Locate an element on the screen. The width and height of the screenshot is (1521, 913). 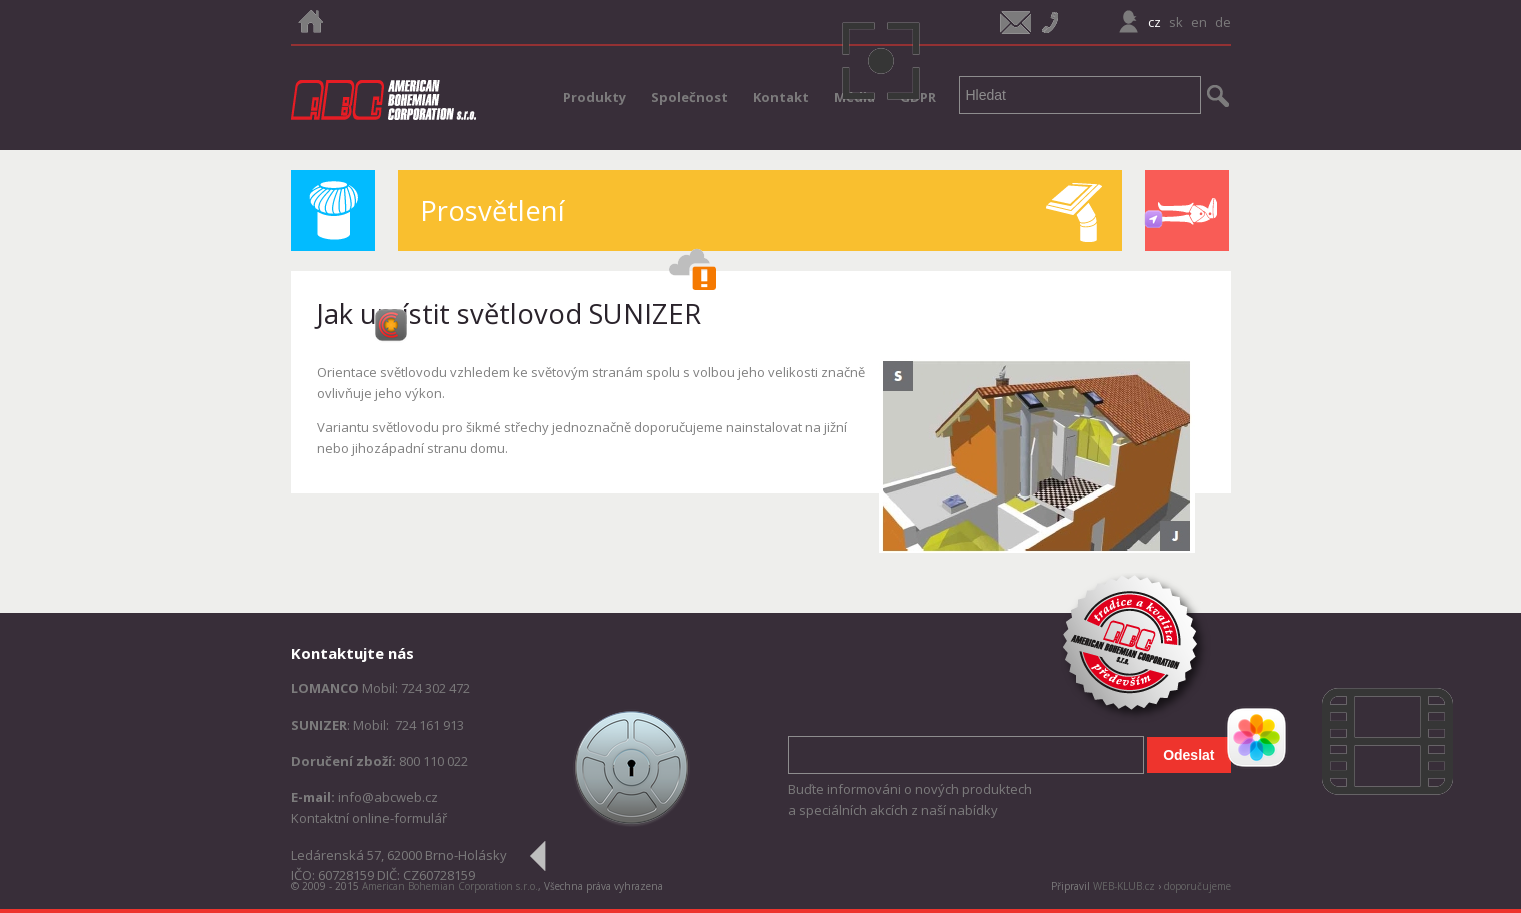
access location privacy settings is located at coordinates (1153, 219).